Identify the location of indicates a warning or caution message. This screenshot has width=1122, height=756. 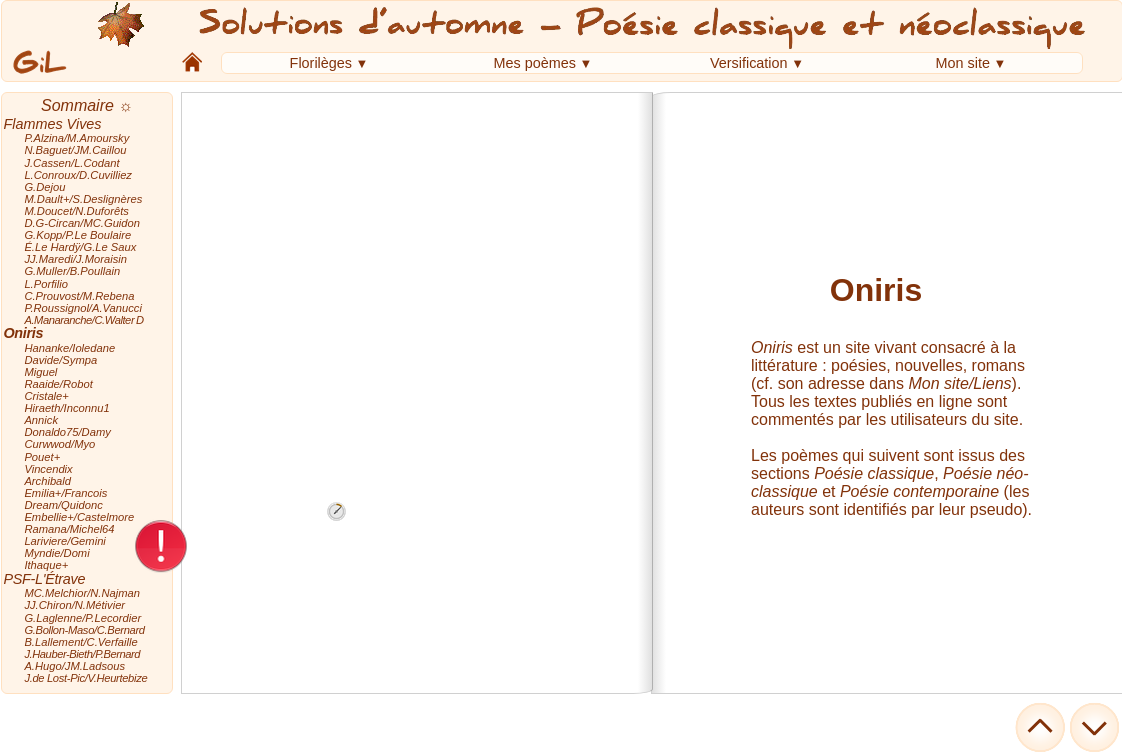
(161, 546).